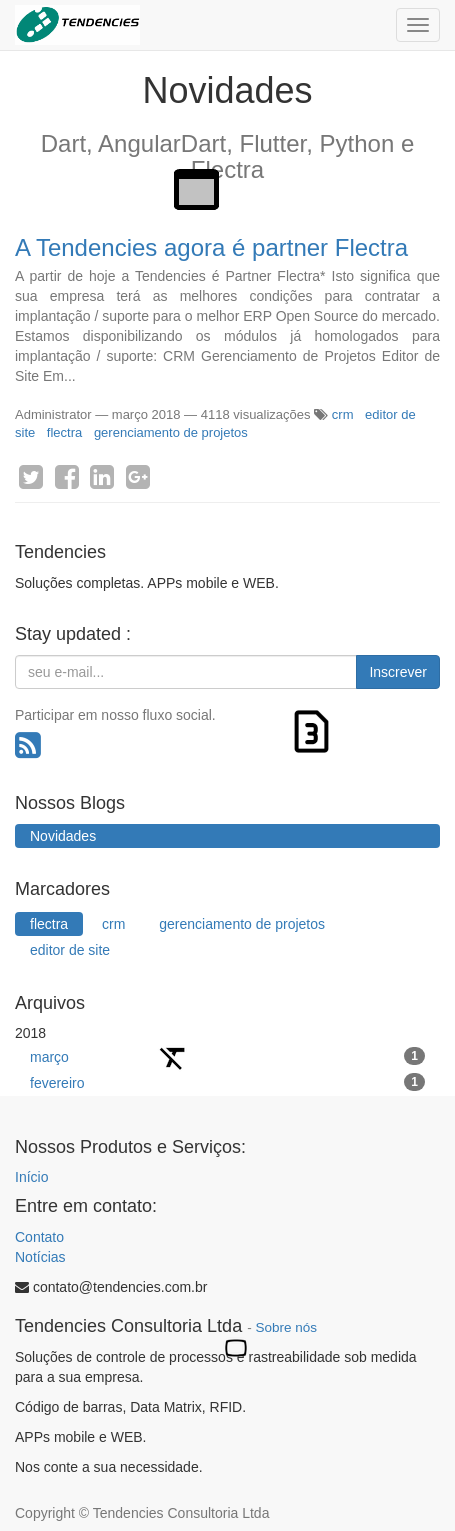  What do you see at coordinates (311, 731) in the screenshot?
I see `SIM card slot 3` at bounding box center [311, 731].